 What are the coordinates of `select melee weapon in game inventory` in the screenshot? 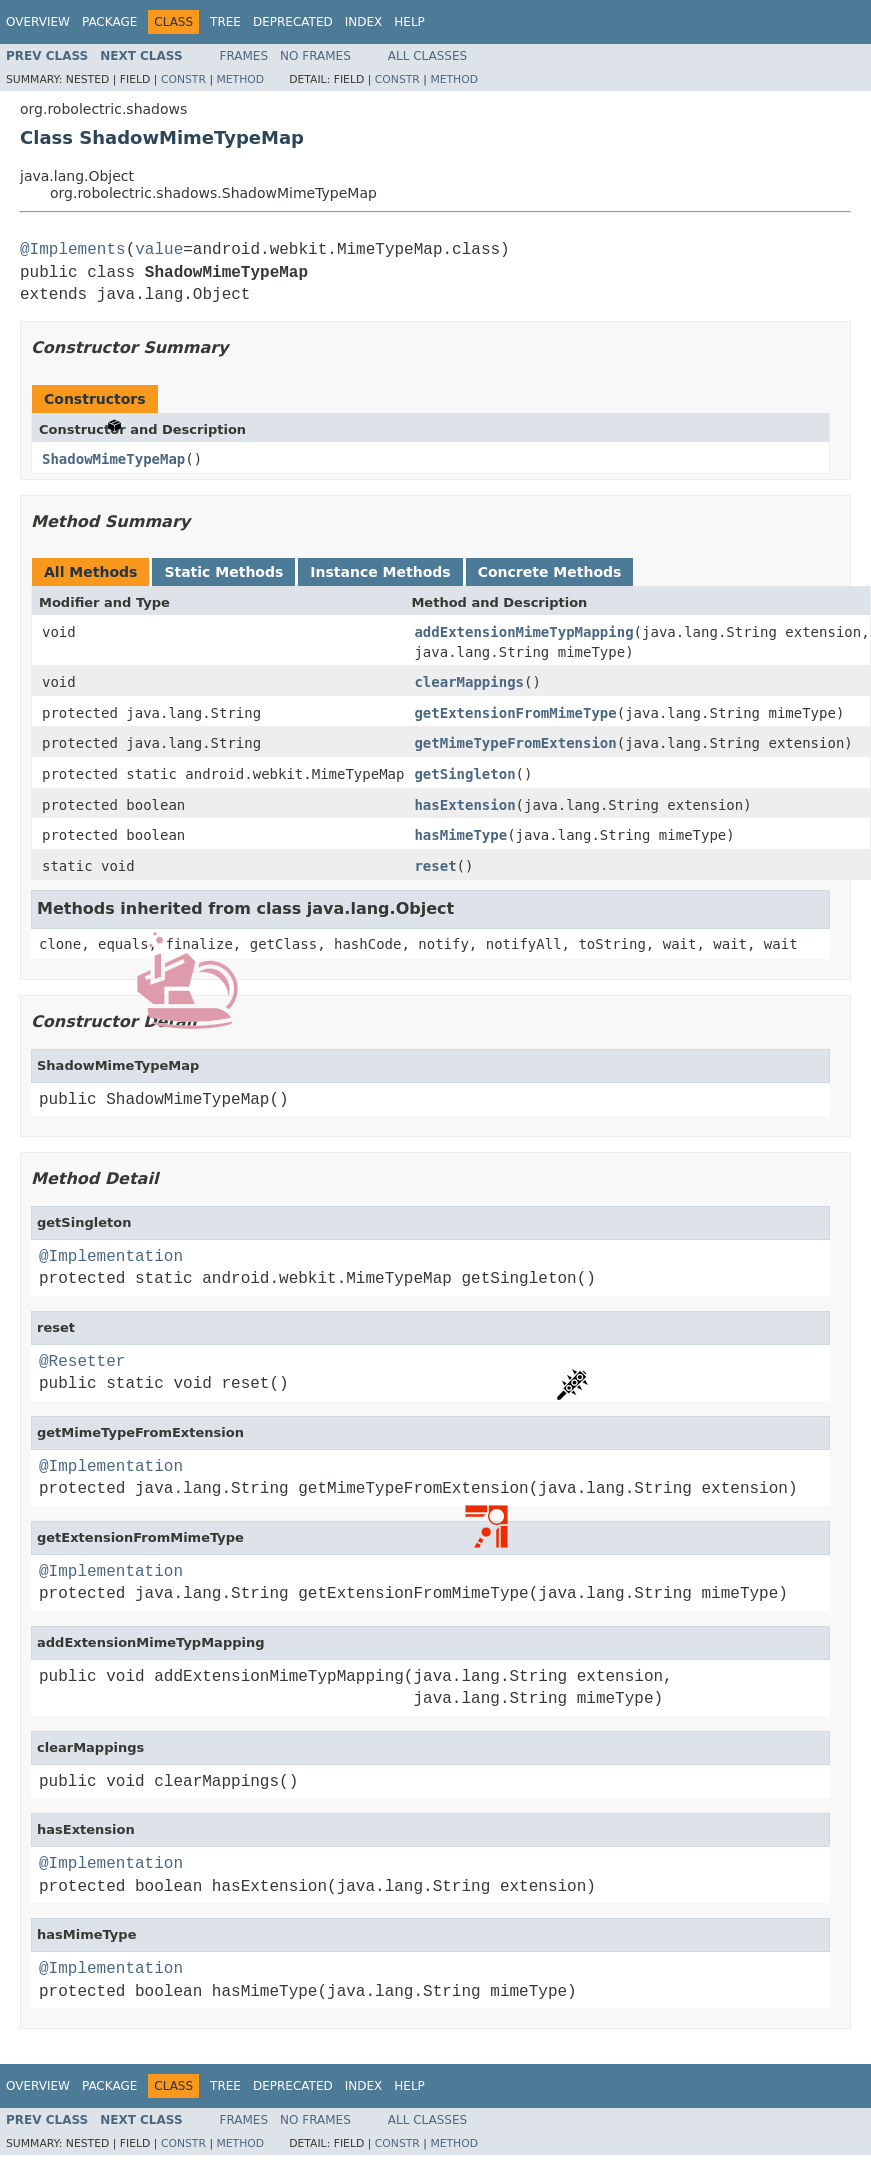 It's located at (572, 1384).